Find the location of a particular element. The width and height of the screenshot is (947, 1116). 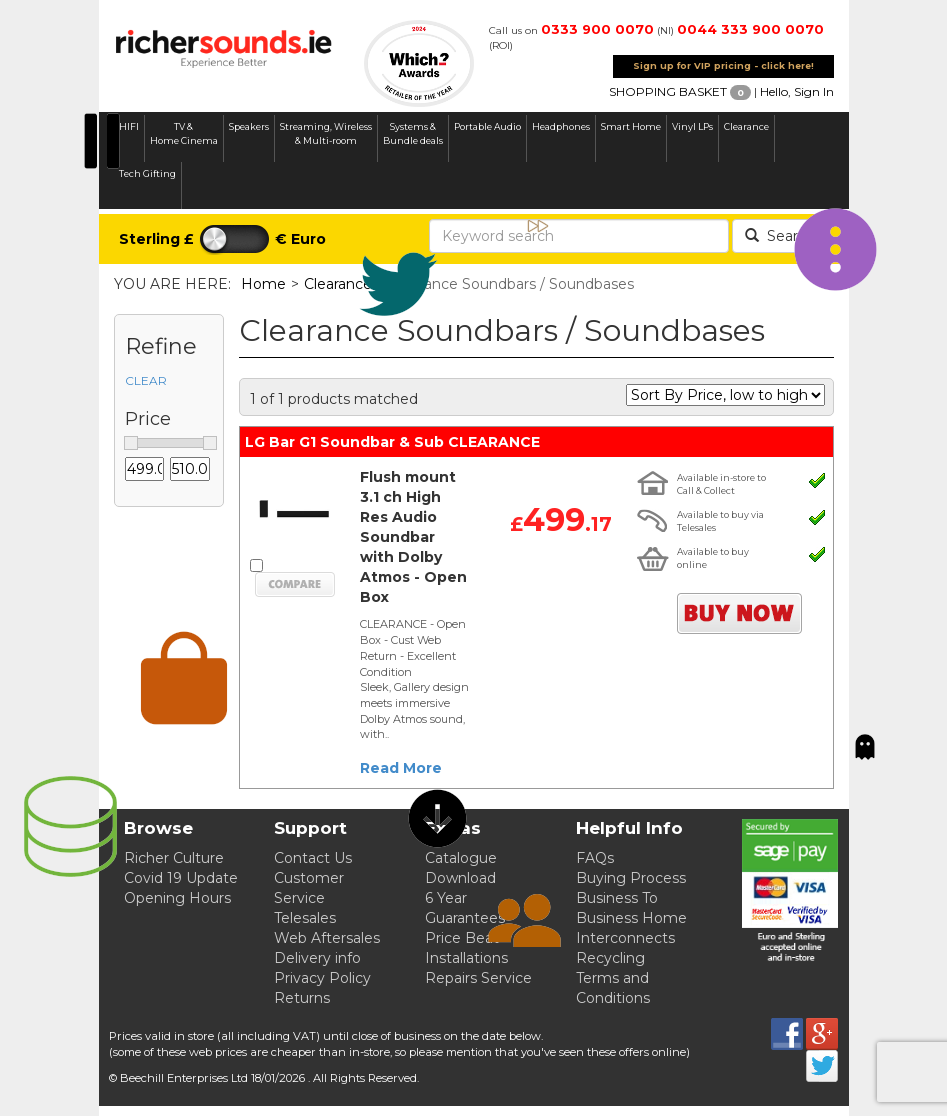

share to Twitter is located at coordinates (398, 283).